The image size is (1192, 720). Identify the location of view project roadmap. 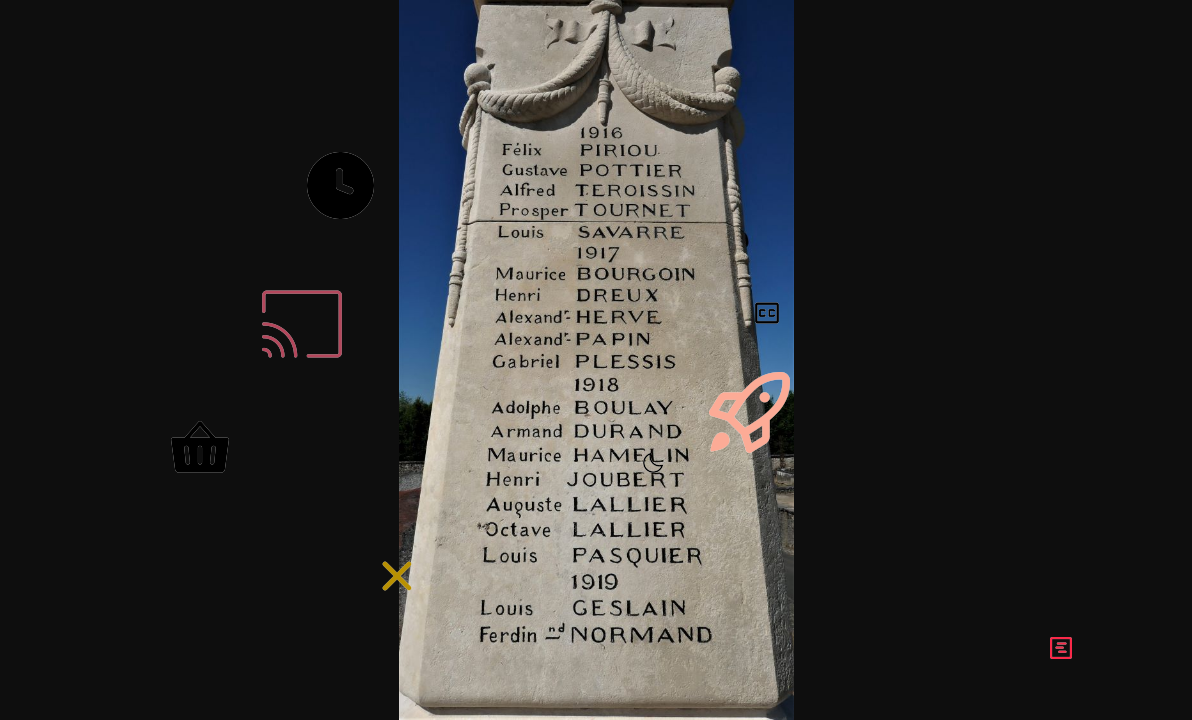
(1061, 648).